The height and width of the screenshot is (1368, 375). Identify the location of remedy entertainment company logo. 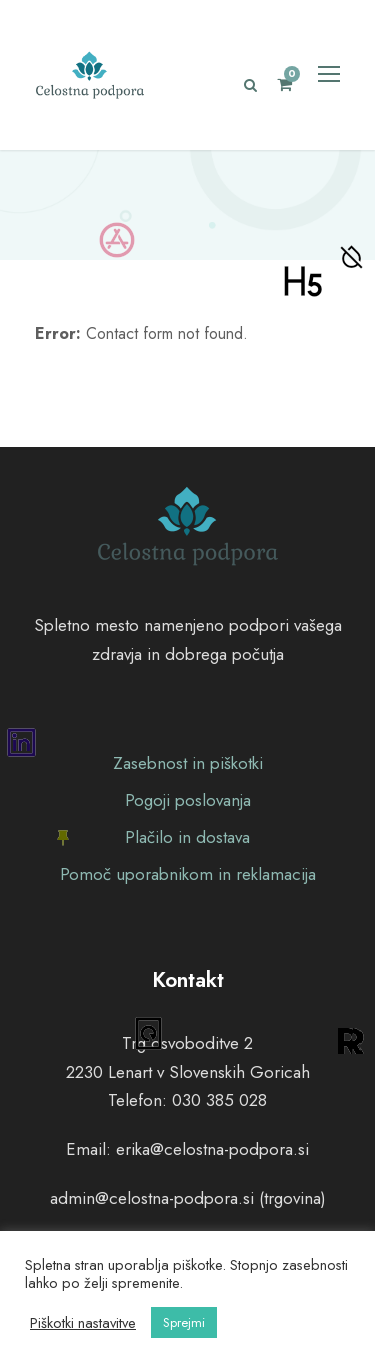
(351, 1041).